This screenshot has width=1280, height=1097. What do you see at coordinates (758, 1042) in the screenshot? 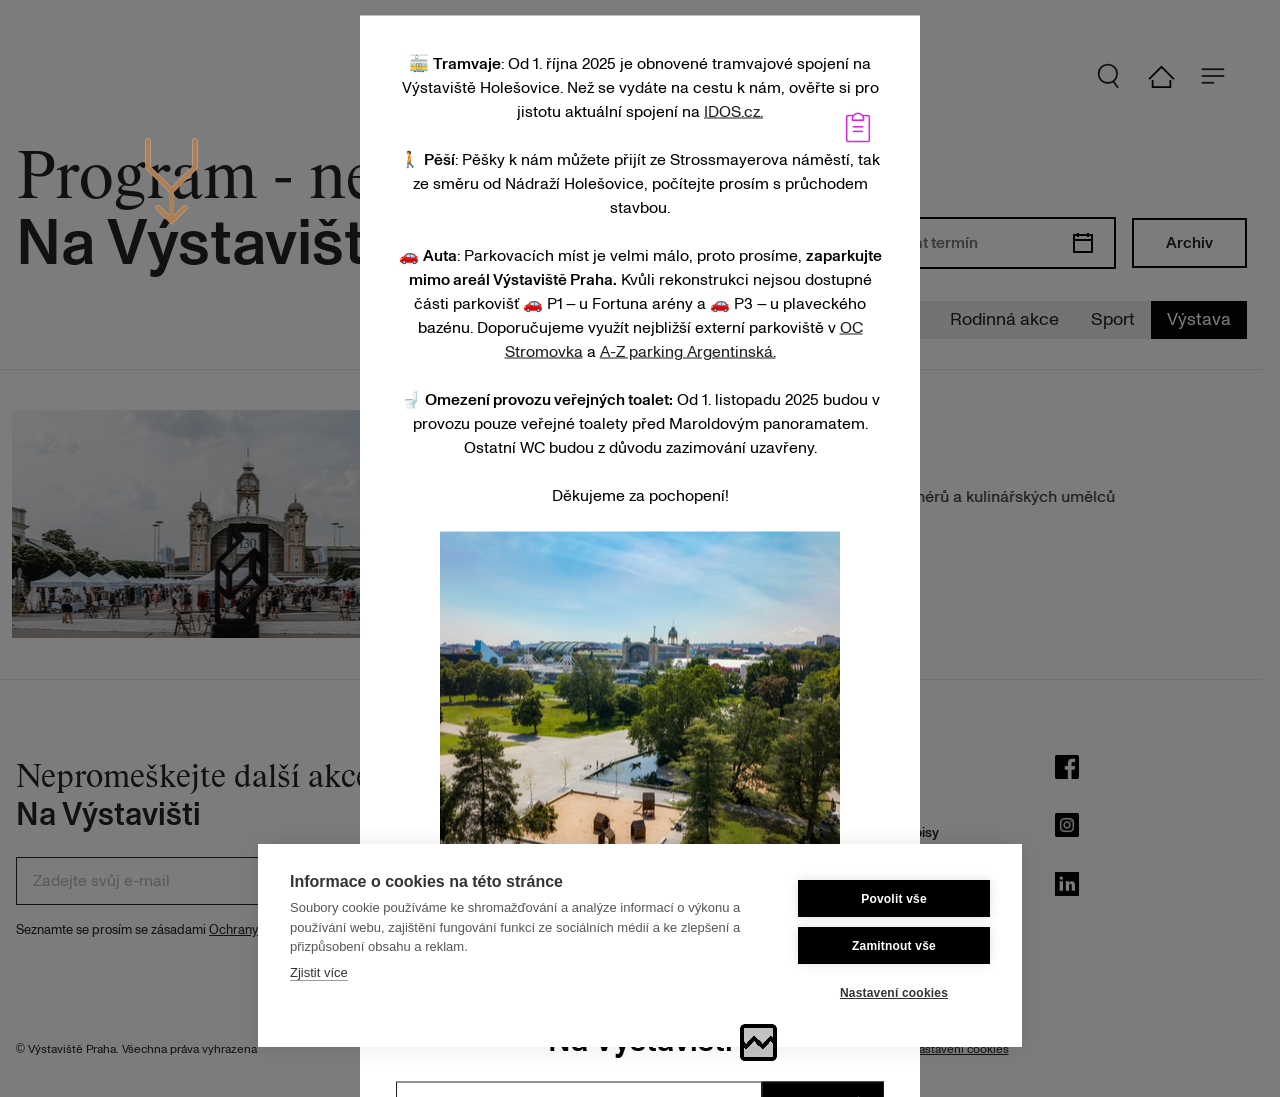
I see `indicates an image failed to load` at bounding box center [758, 1042].